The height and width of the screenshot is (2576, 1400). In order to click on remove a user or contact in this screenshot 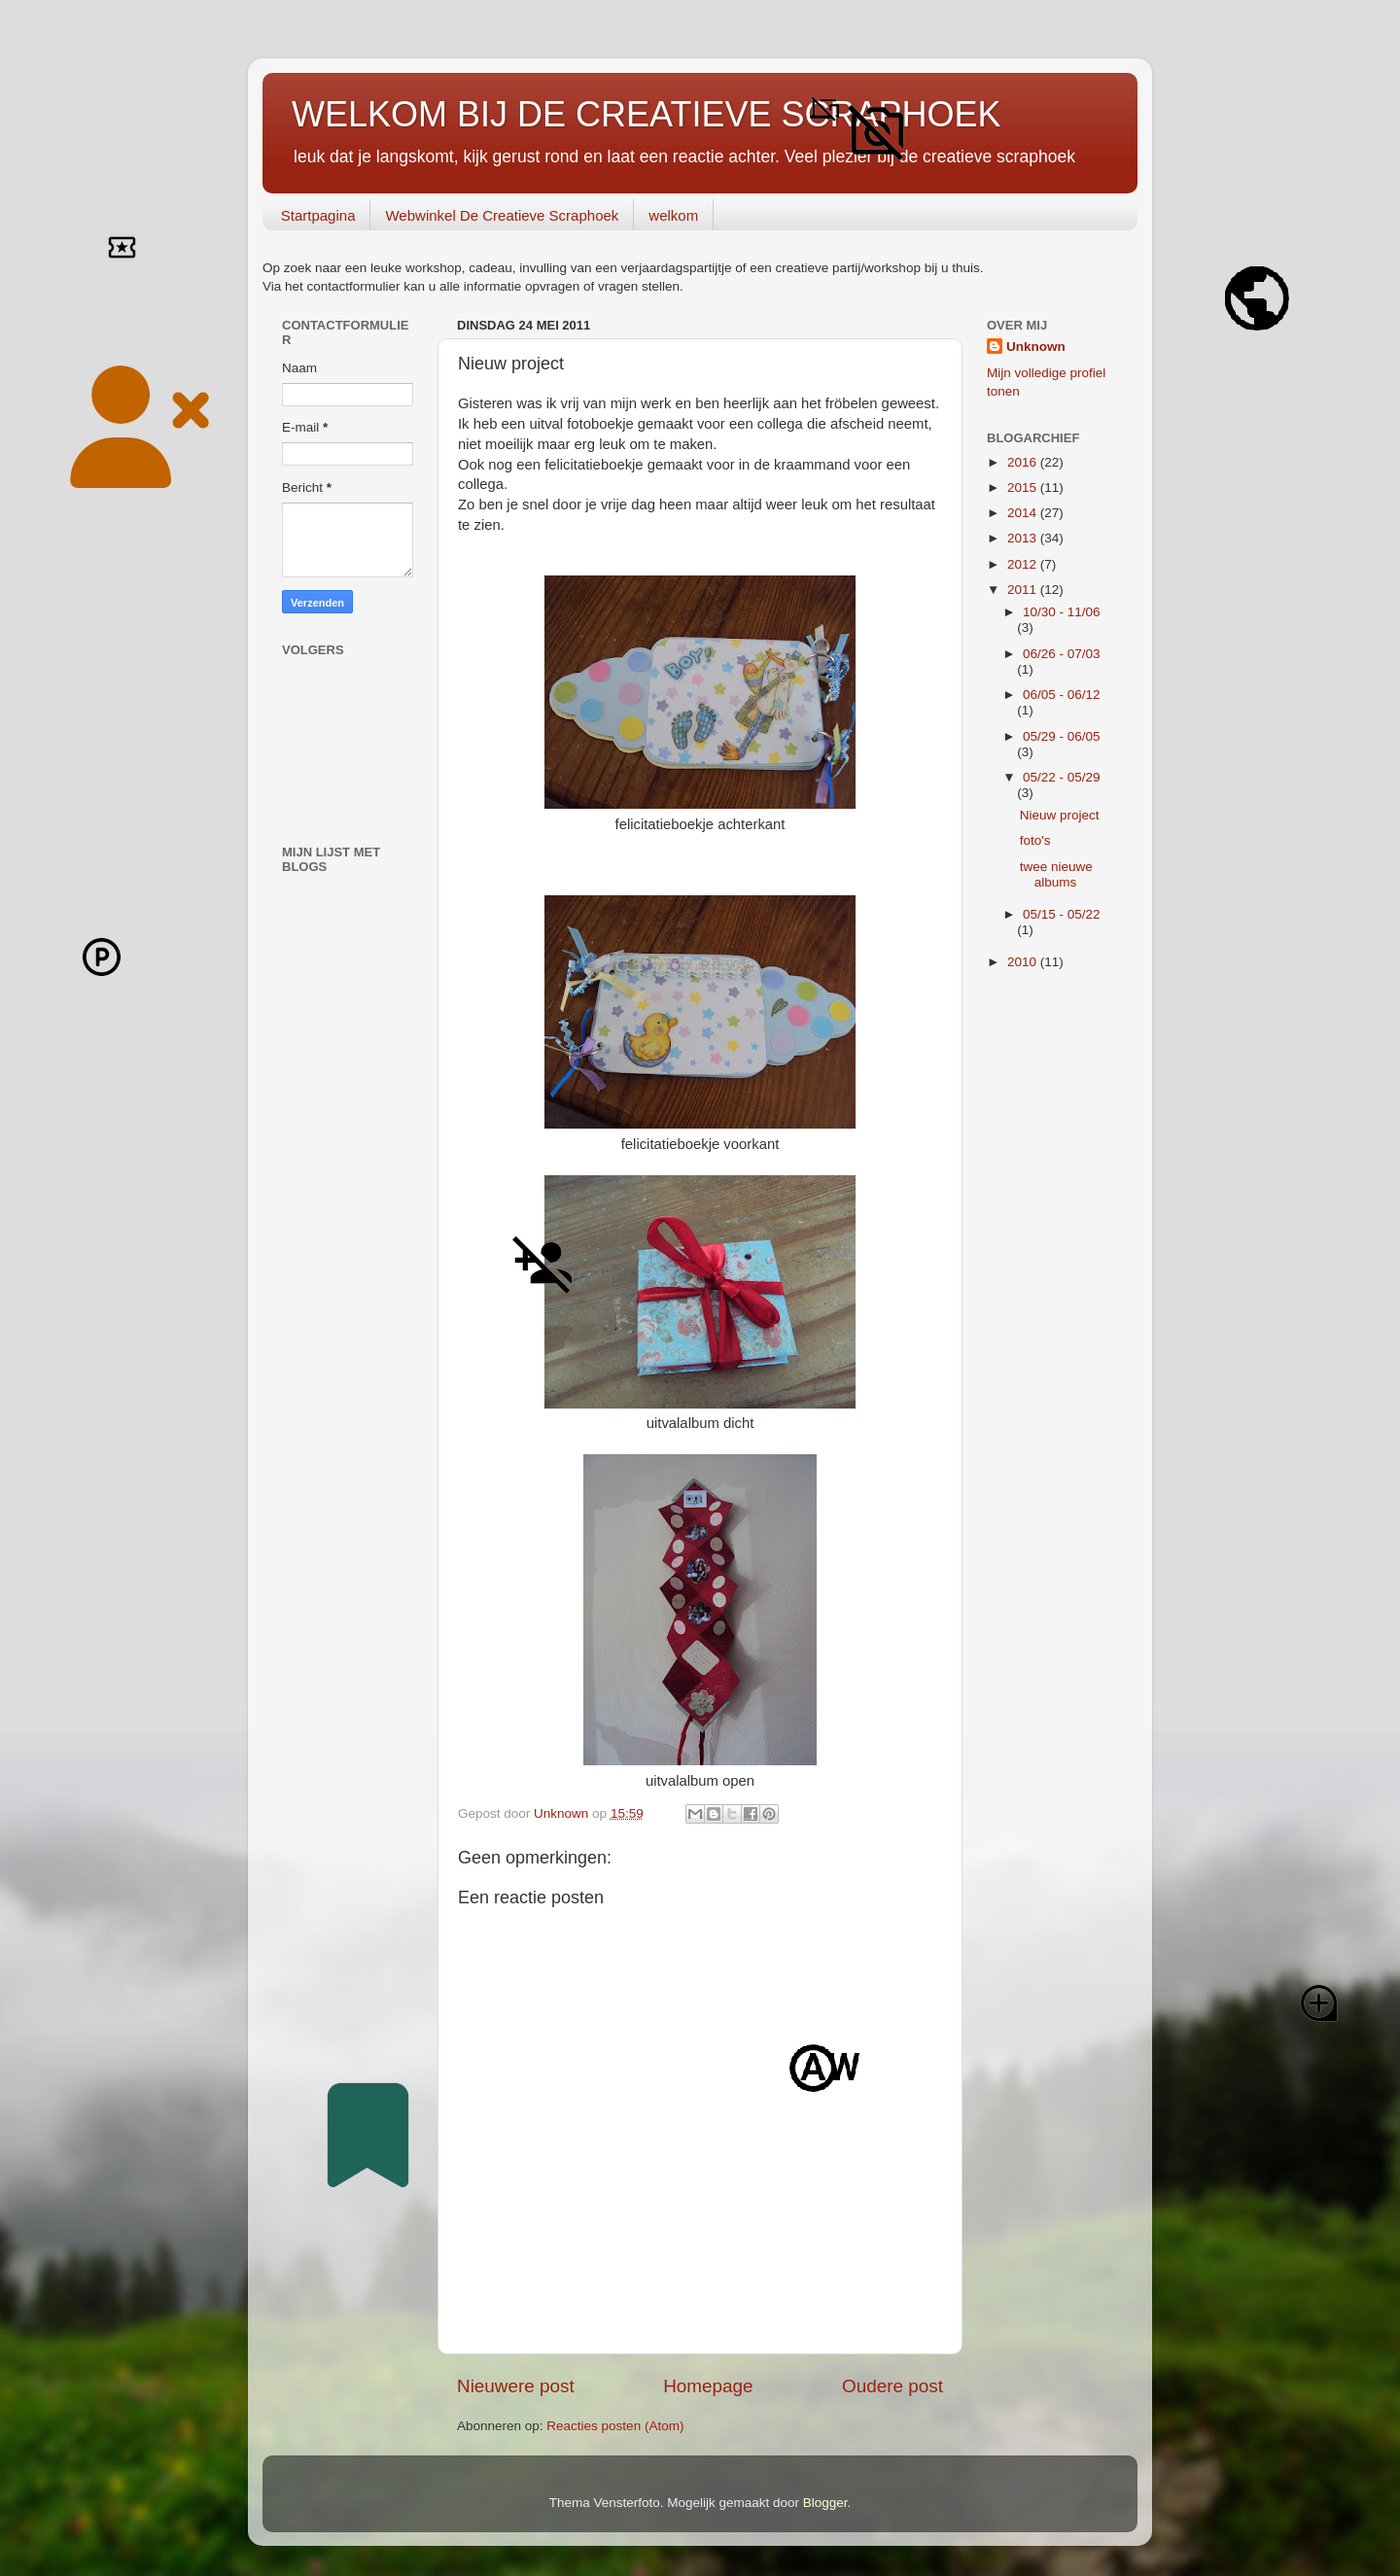, I will do `click(136, 426)`.